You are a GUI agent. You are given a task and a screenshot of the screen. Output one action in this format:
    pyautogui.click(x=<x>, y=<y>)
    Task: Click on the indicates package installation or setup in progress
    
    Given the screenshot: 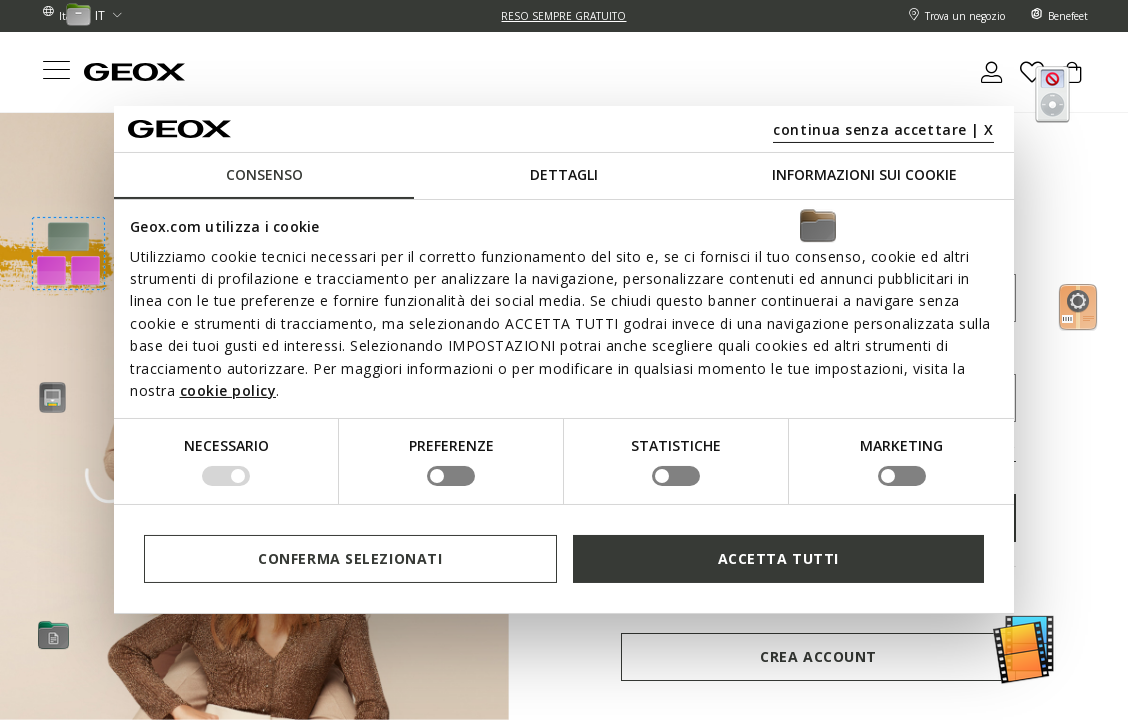 What is the action you would take?
    pyautogui.click(x=1078, y=307)
    